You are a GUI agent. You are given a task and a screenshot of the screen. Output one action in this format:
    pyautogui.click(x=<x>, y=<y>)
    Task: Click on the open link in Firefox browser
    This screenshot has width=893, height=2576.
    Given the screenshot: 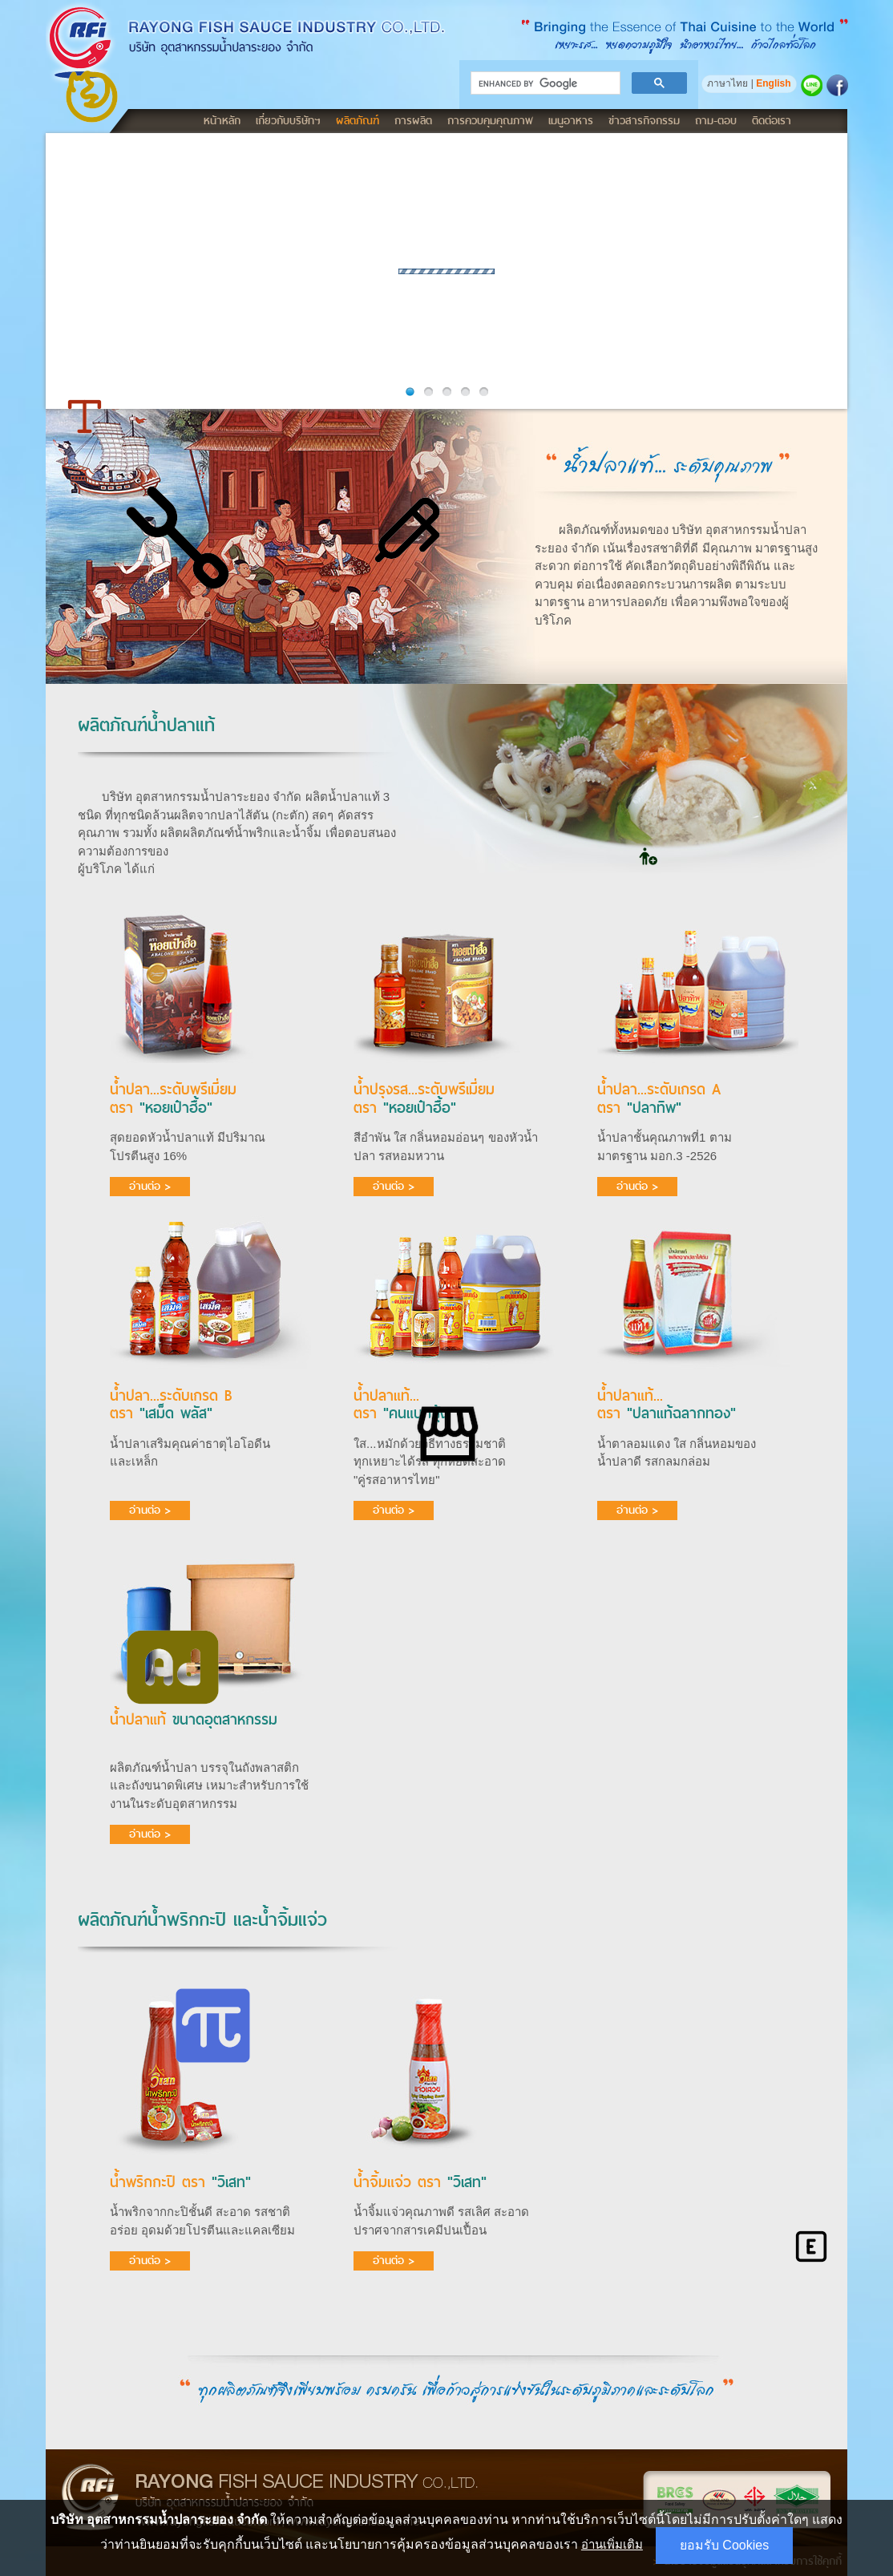 What is the action you would take?
    pyautogui.click(x=91, y=96)
    